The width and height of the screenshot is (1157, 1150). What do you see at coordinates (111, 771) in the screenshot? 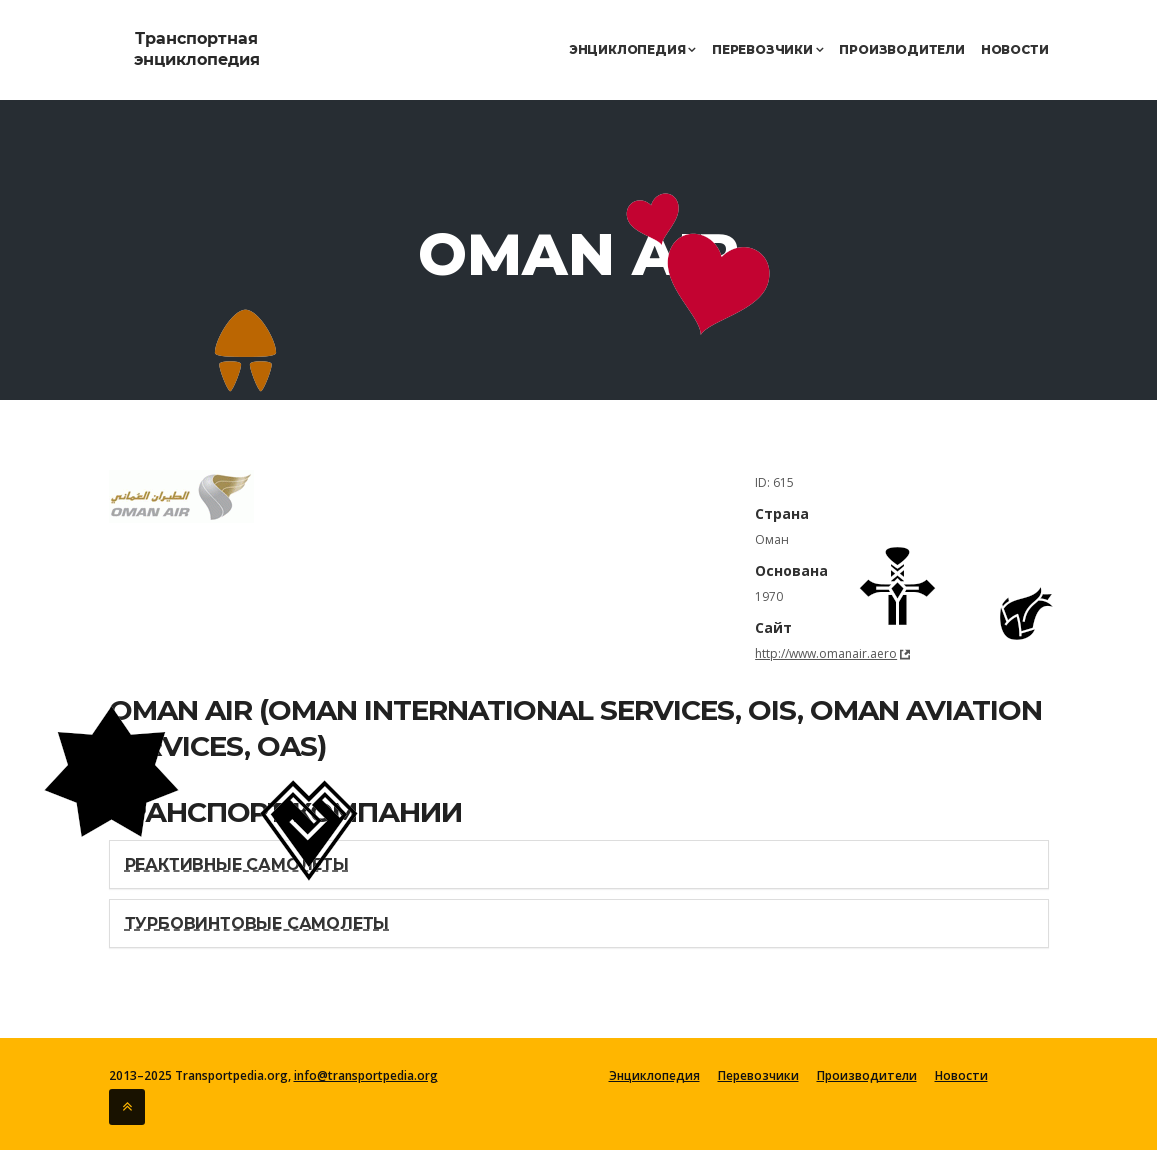
I see `indicates a special or featured item` at bounding box center [111, 771].